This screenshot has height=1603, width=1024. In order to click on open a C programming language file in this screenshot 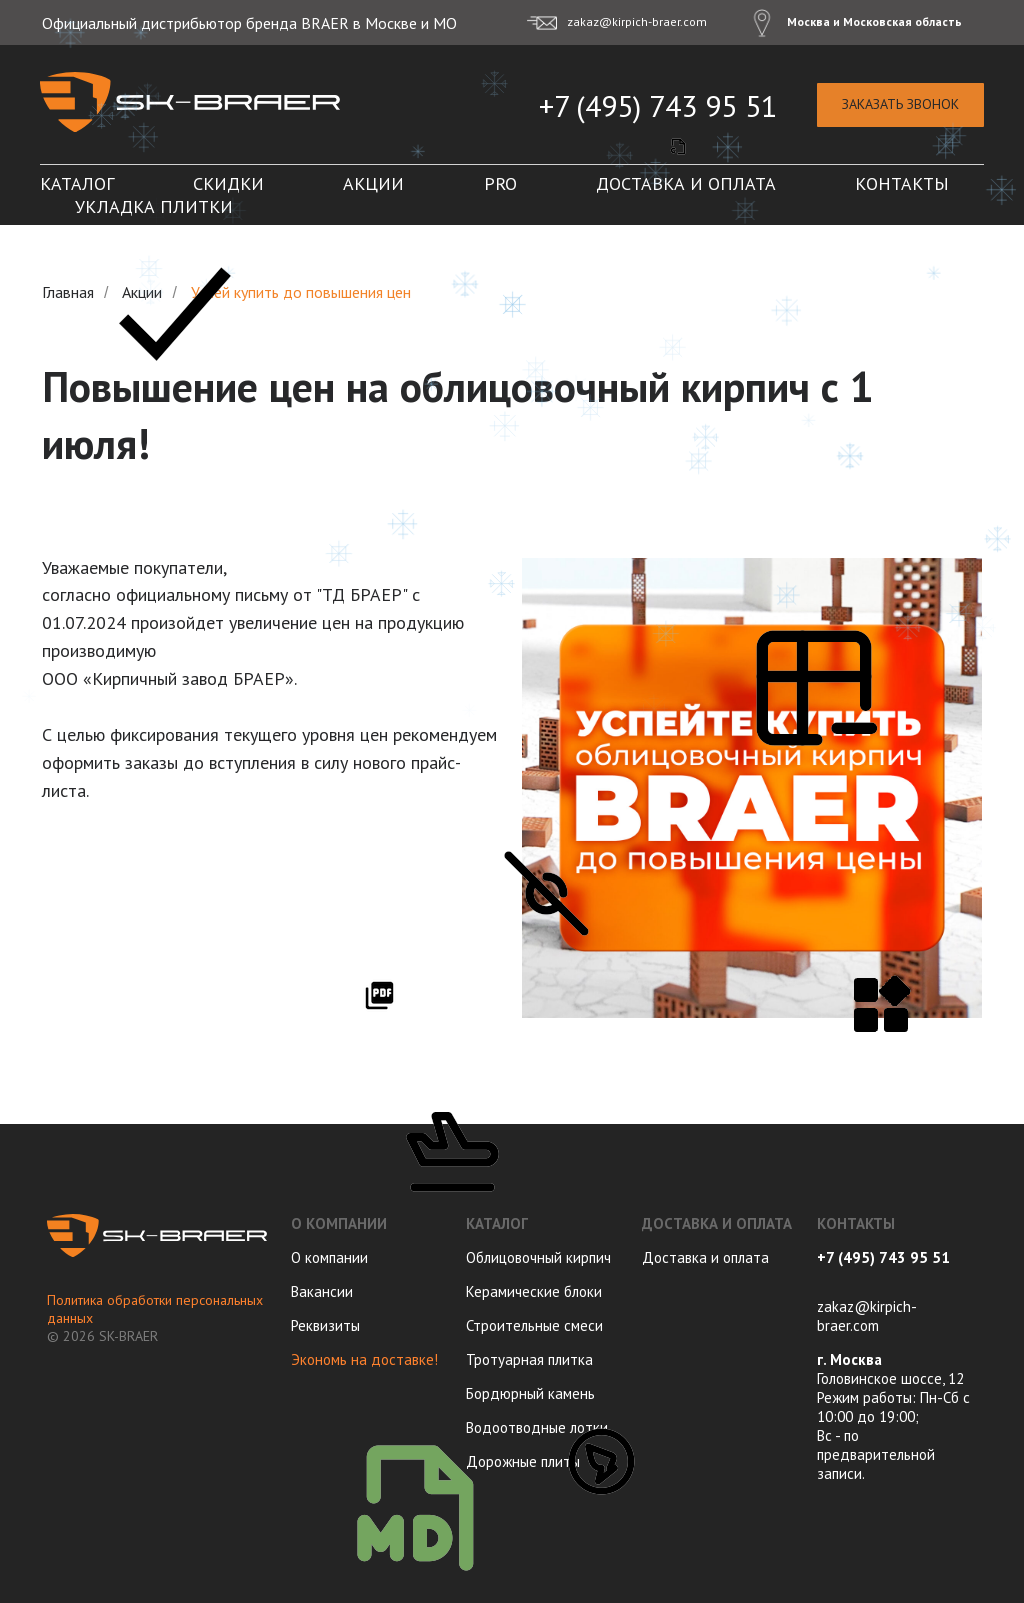, I will do `click(678, 146)`.